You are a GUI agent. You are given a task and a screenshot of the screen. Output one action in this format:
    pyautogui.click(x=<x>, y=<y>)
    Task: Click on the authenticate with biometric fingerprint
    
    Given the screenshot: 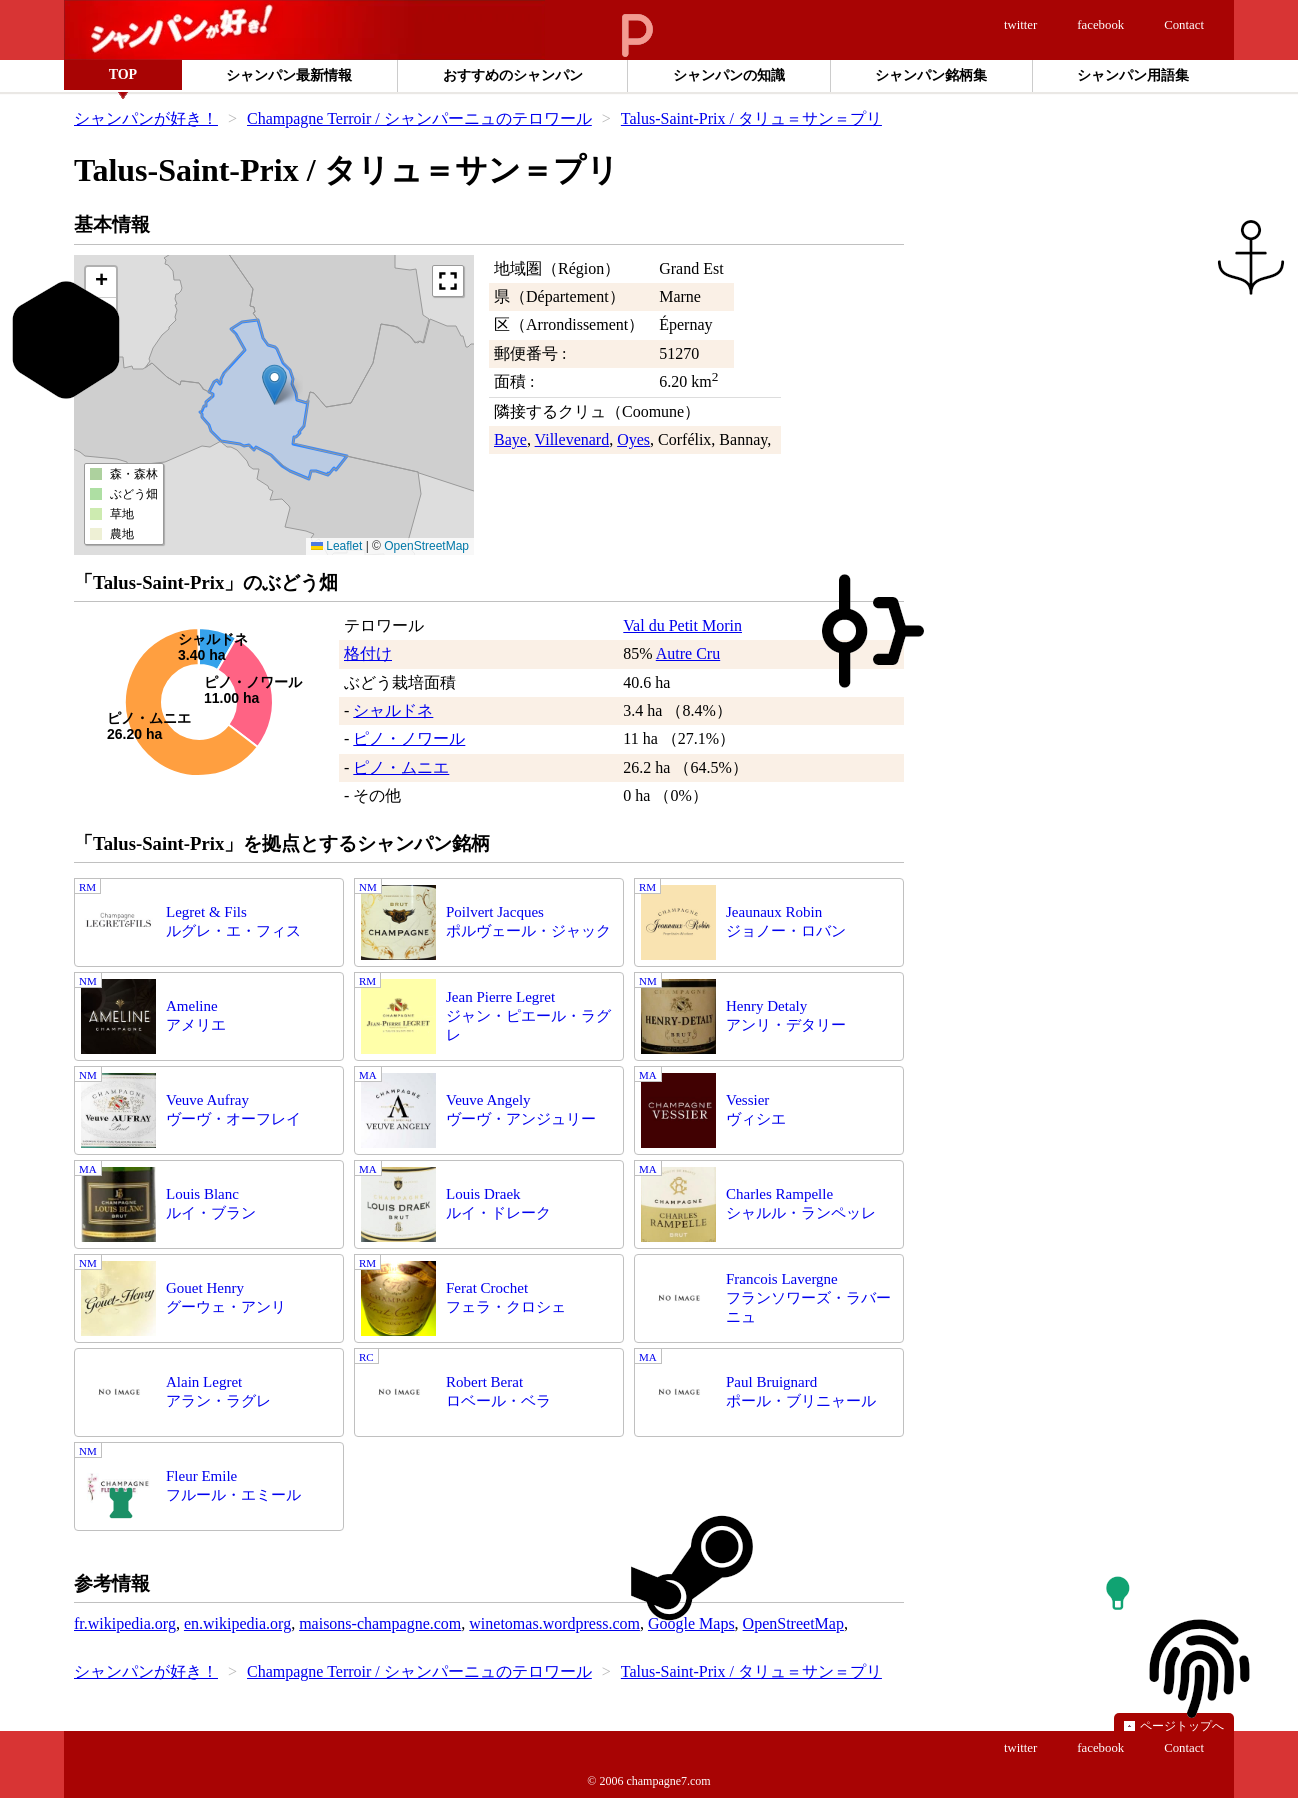 What is the action you would take?
    pyautogui.click(x=1199, y=1669)
    